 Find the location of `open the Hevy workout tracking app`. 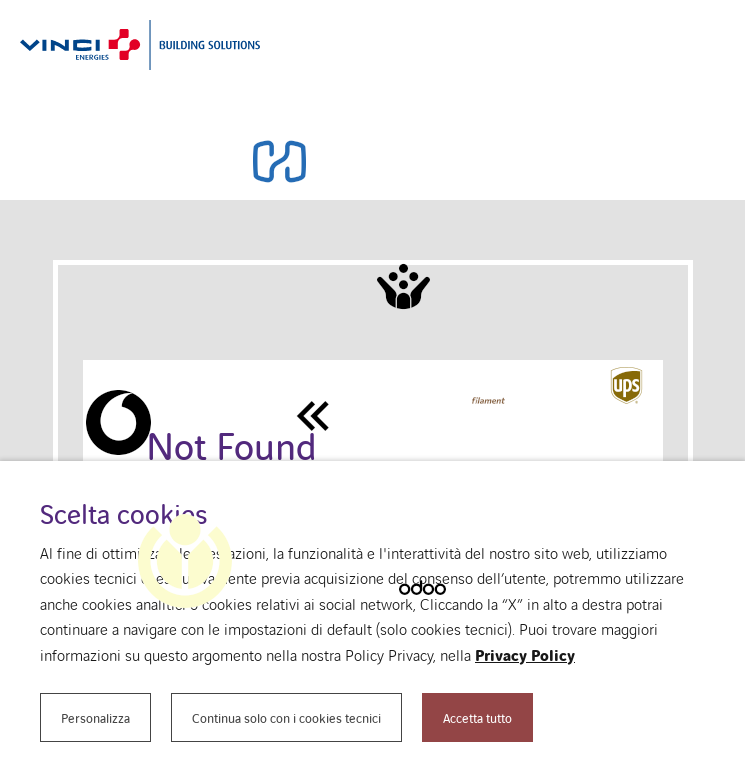

open the Hevy workout tracking app is located at coordinates (279, 161).